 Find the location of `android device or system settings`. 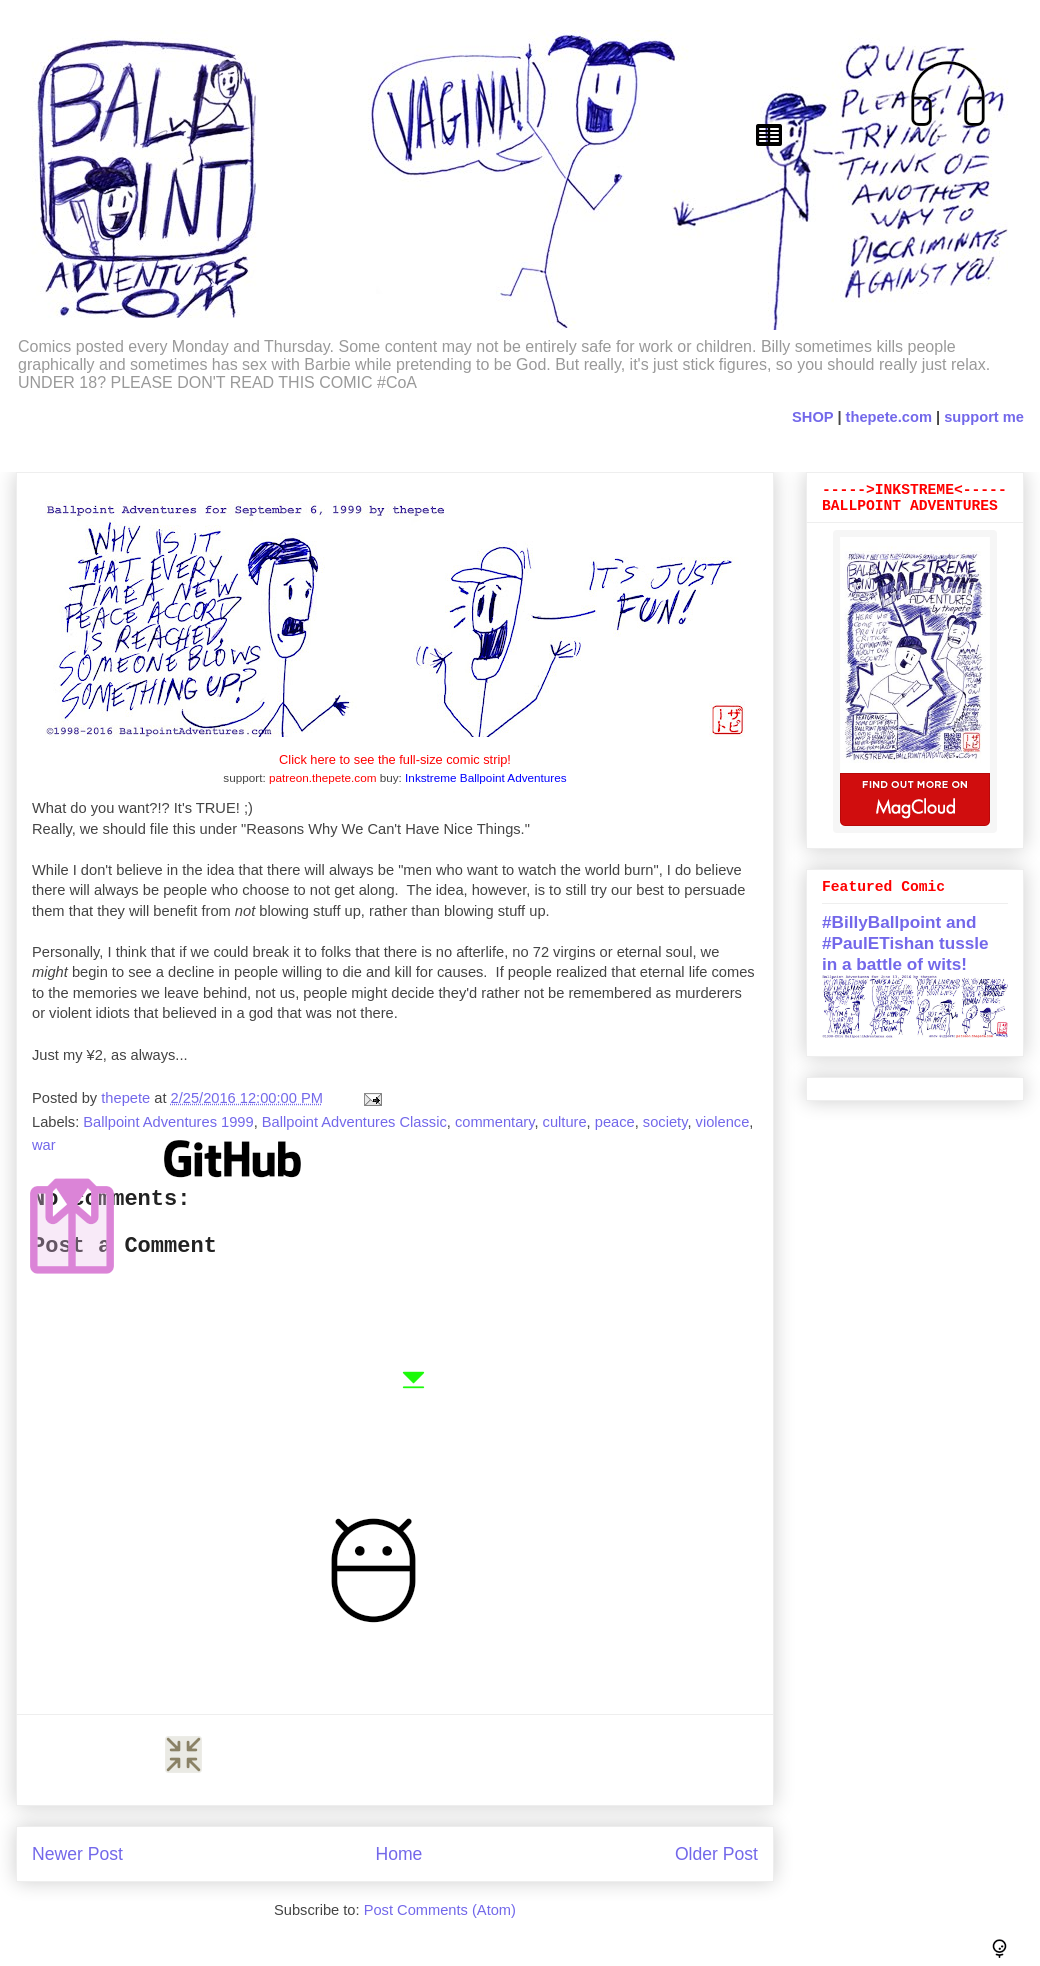

android device or system settings is located at coordinates (373, 1568).